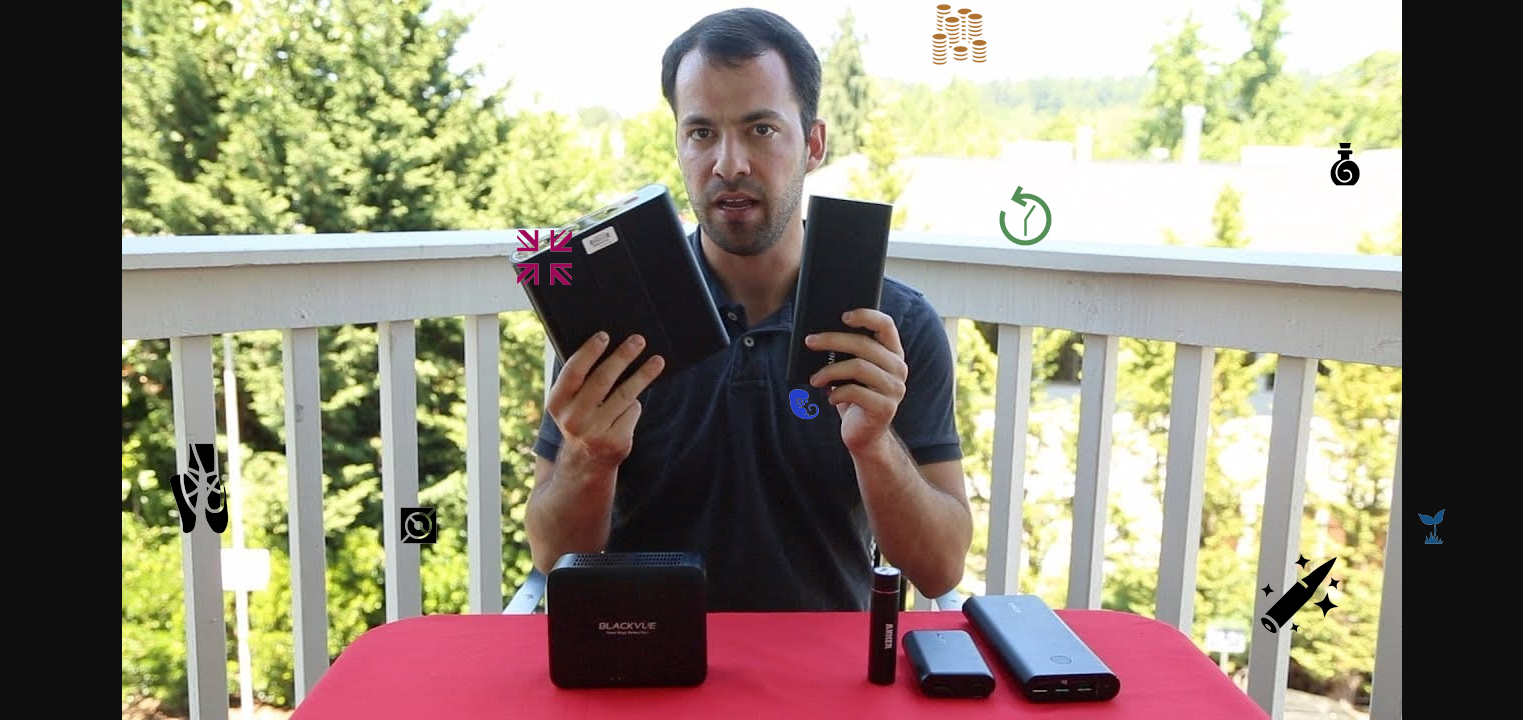  Describe the element at coordinates (1431, 526) in the screenshot. I see `start a new garden or planting activity` at that location.